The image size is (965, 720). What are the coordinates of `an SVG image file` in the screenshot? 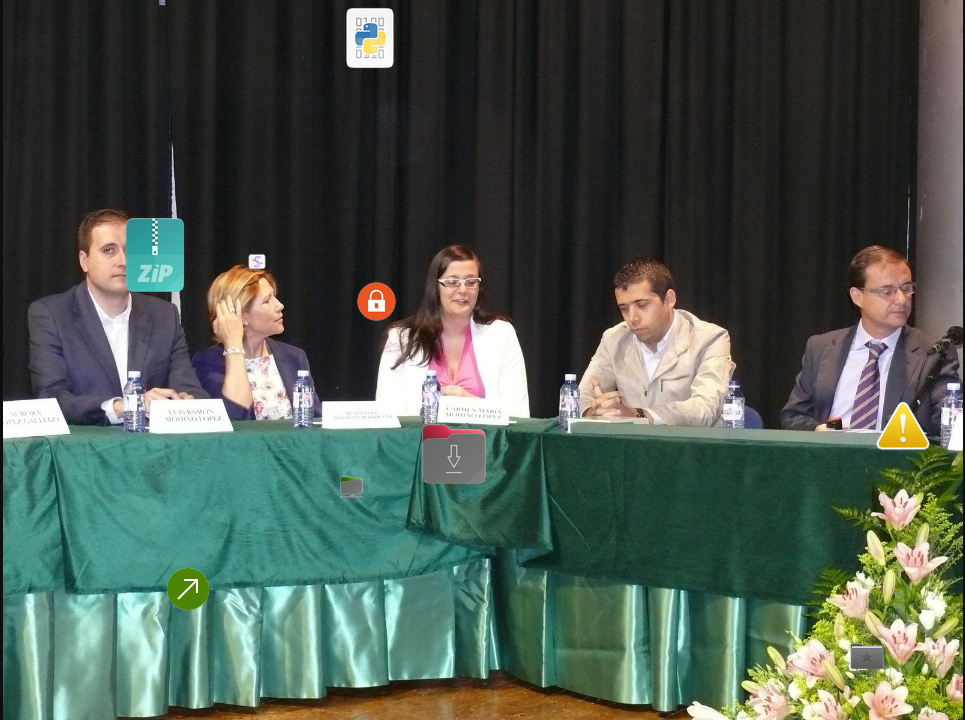 It's located at (257, 261).